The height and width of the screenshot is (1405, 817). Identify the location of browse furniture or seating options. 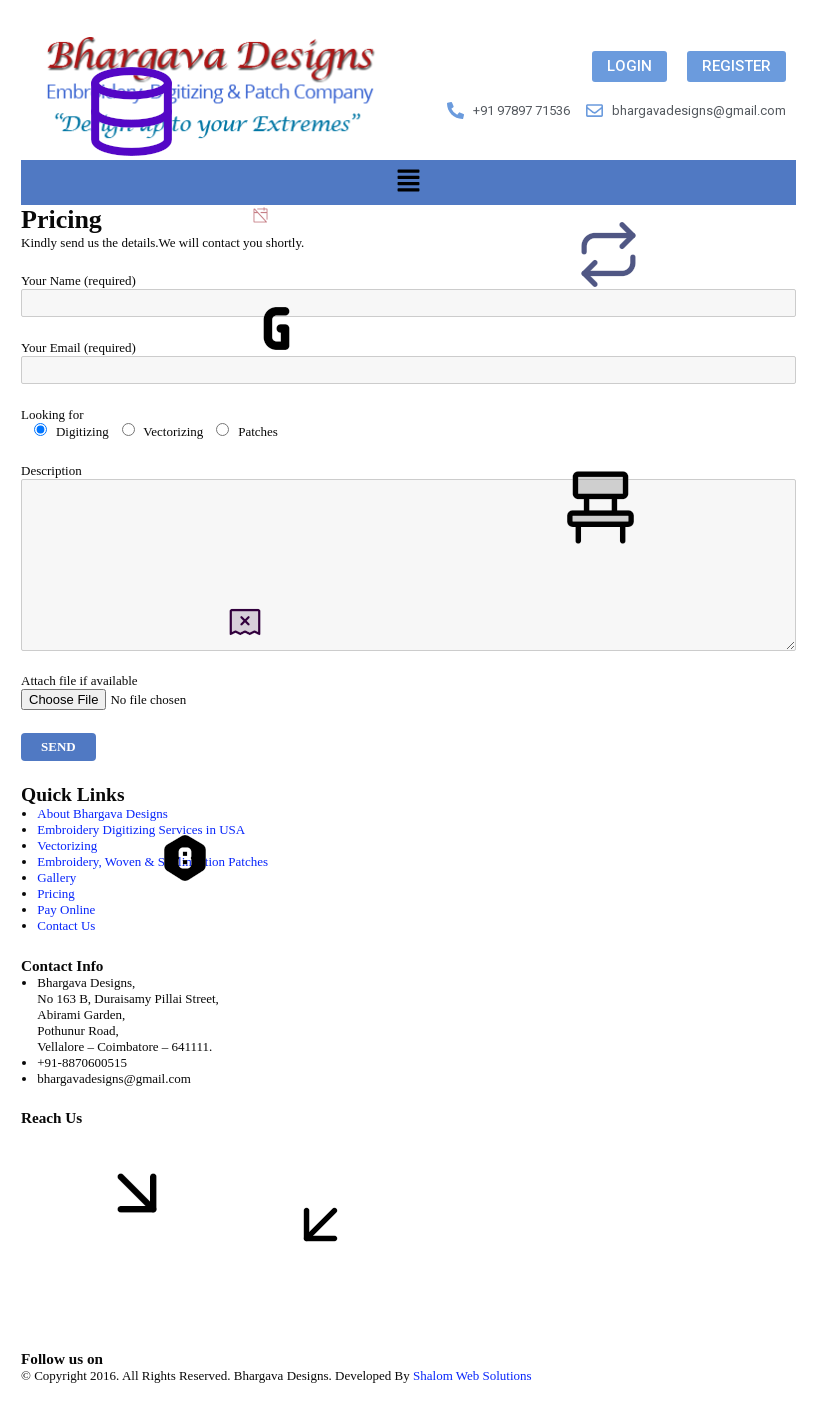
(600, 507).